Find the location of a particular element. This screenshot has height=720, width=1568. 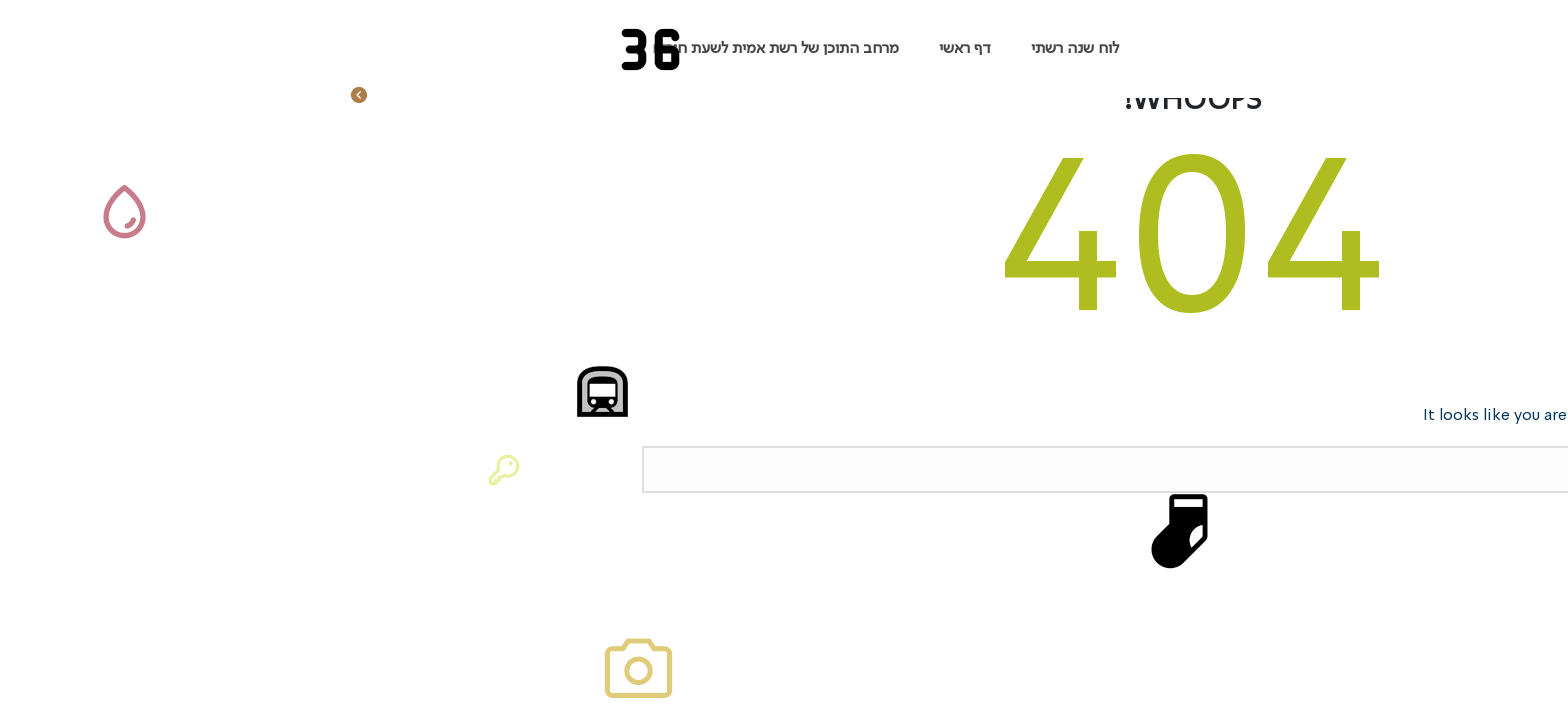

adjust water or liquid settings is located at coordinates (124, 213).